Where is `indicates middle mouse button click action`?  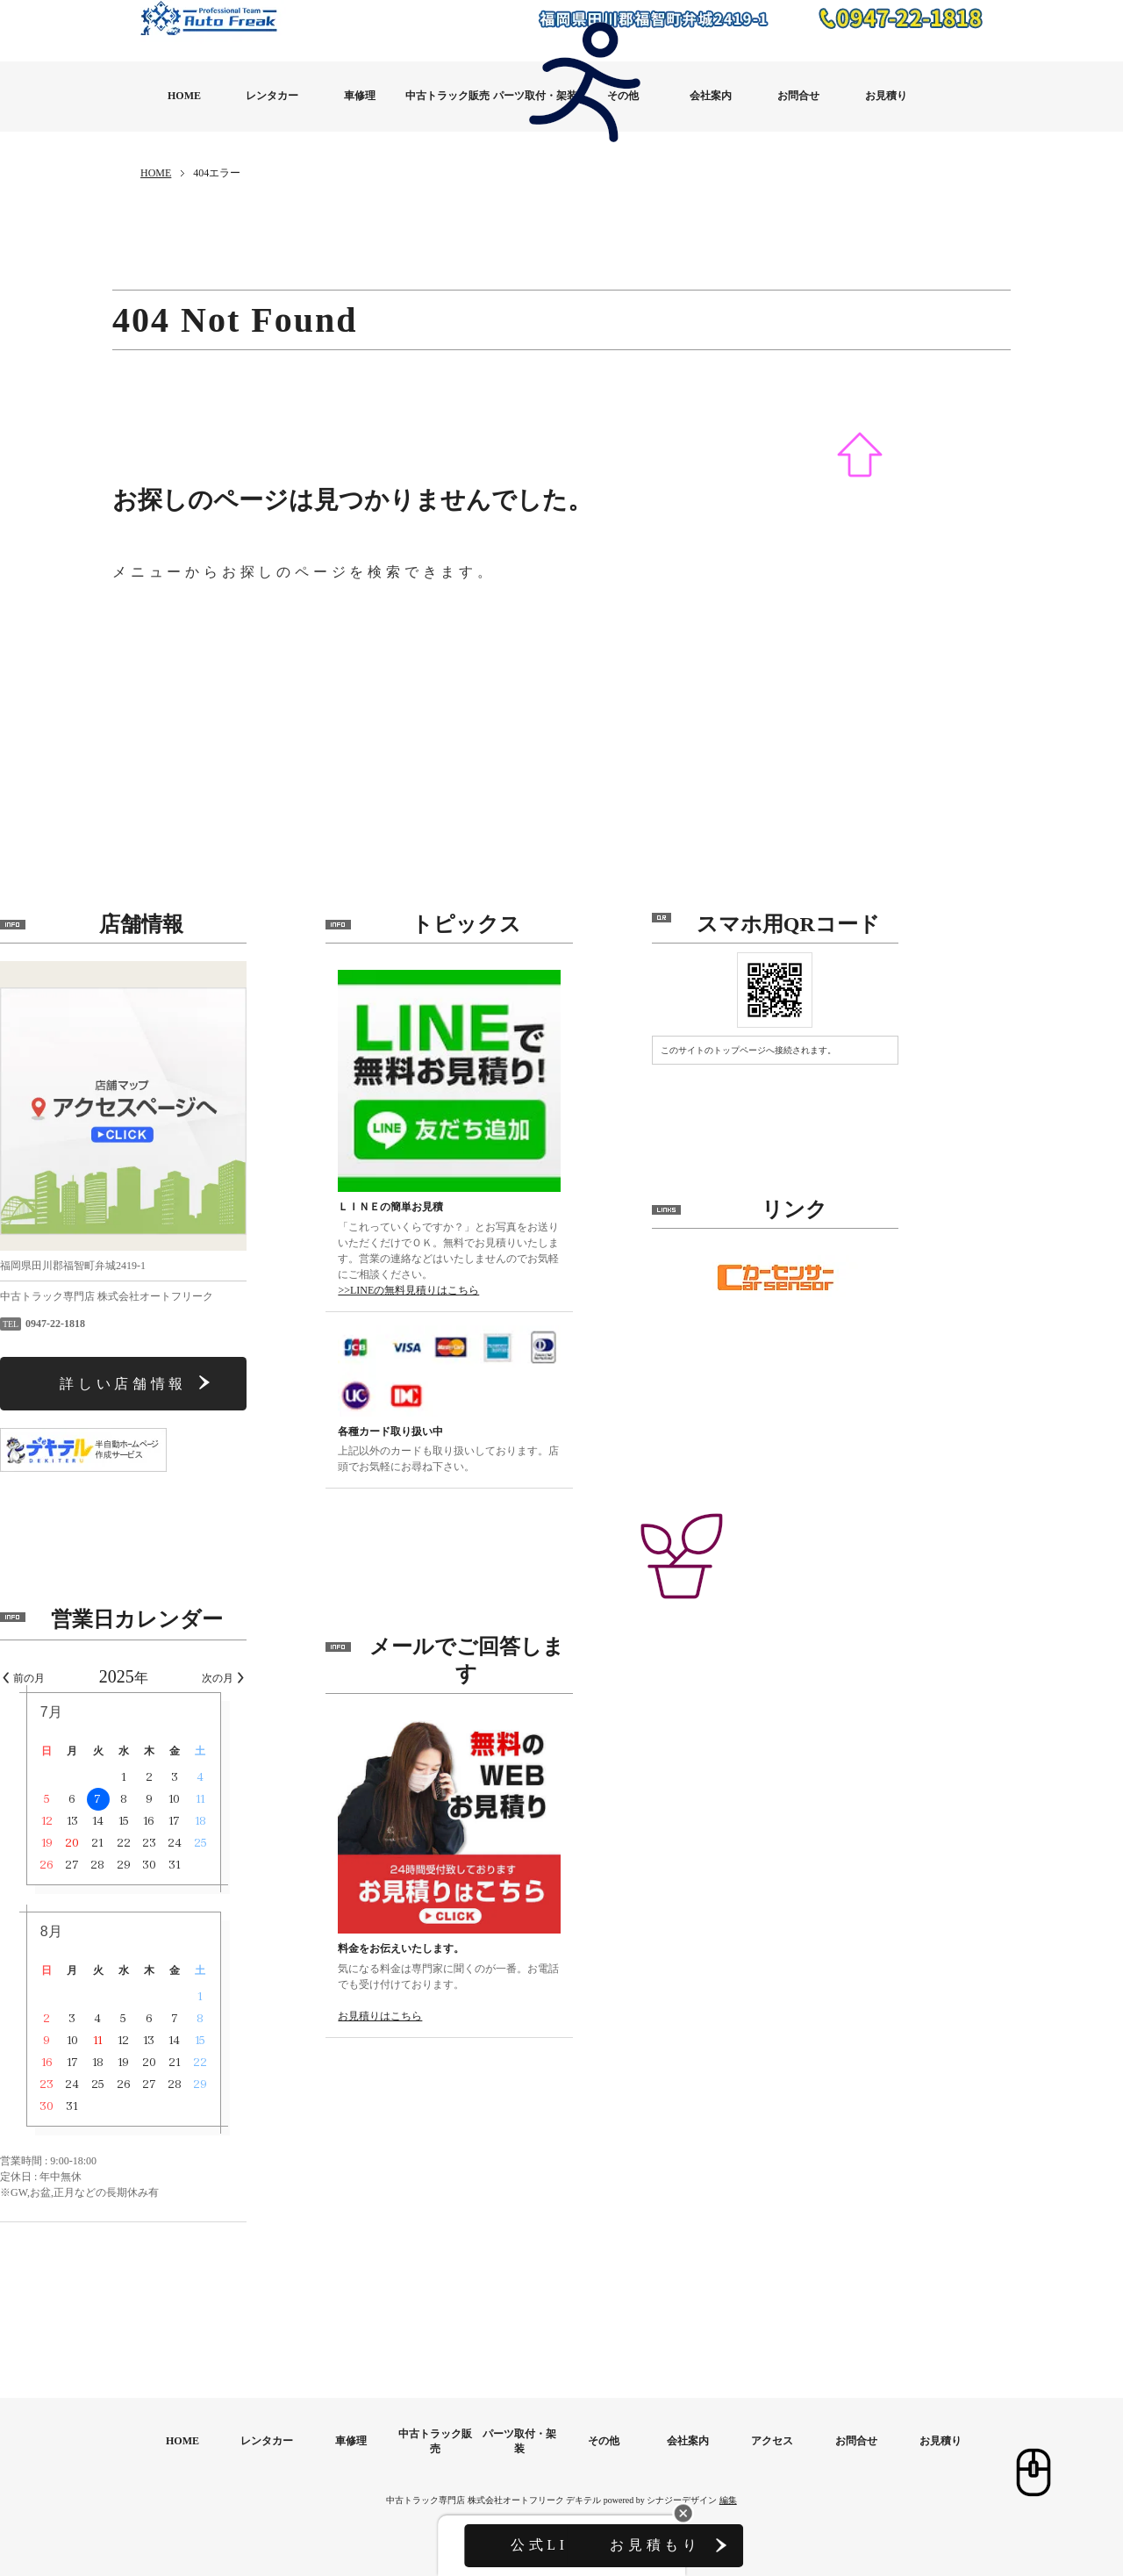
indicates middle mouse button click action is located at coordinates (1034, 2472).